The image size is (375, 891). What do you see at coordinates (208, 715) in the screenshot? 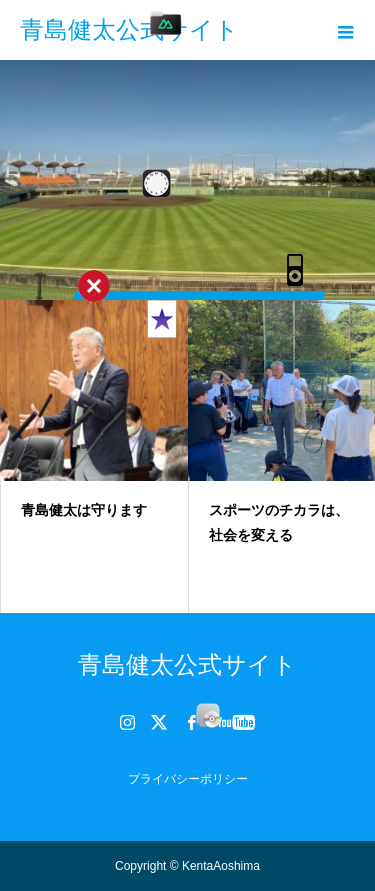
I see `open the DVD player application` at bounding box center [208, 715].